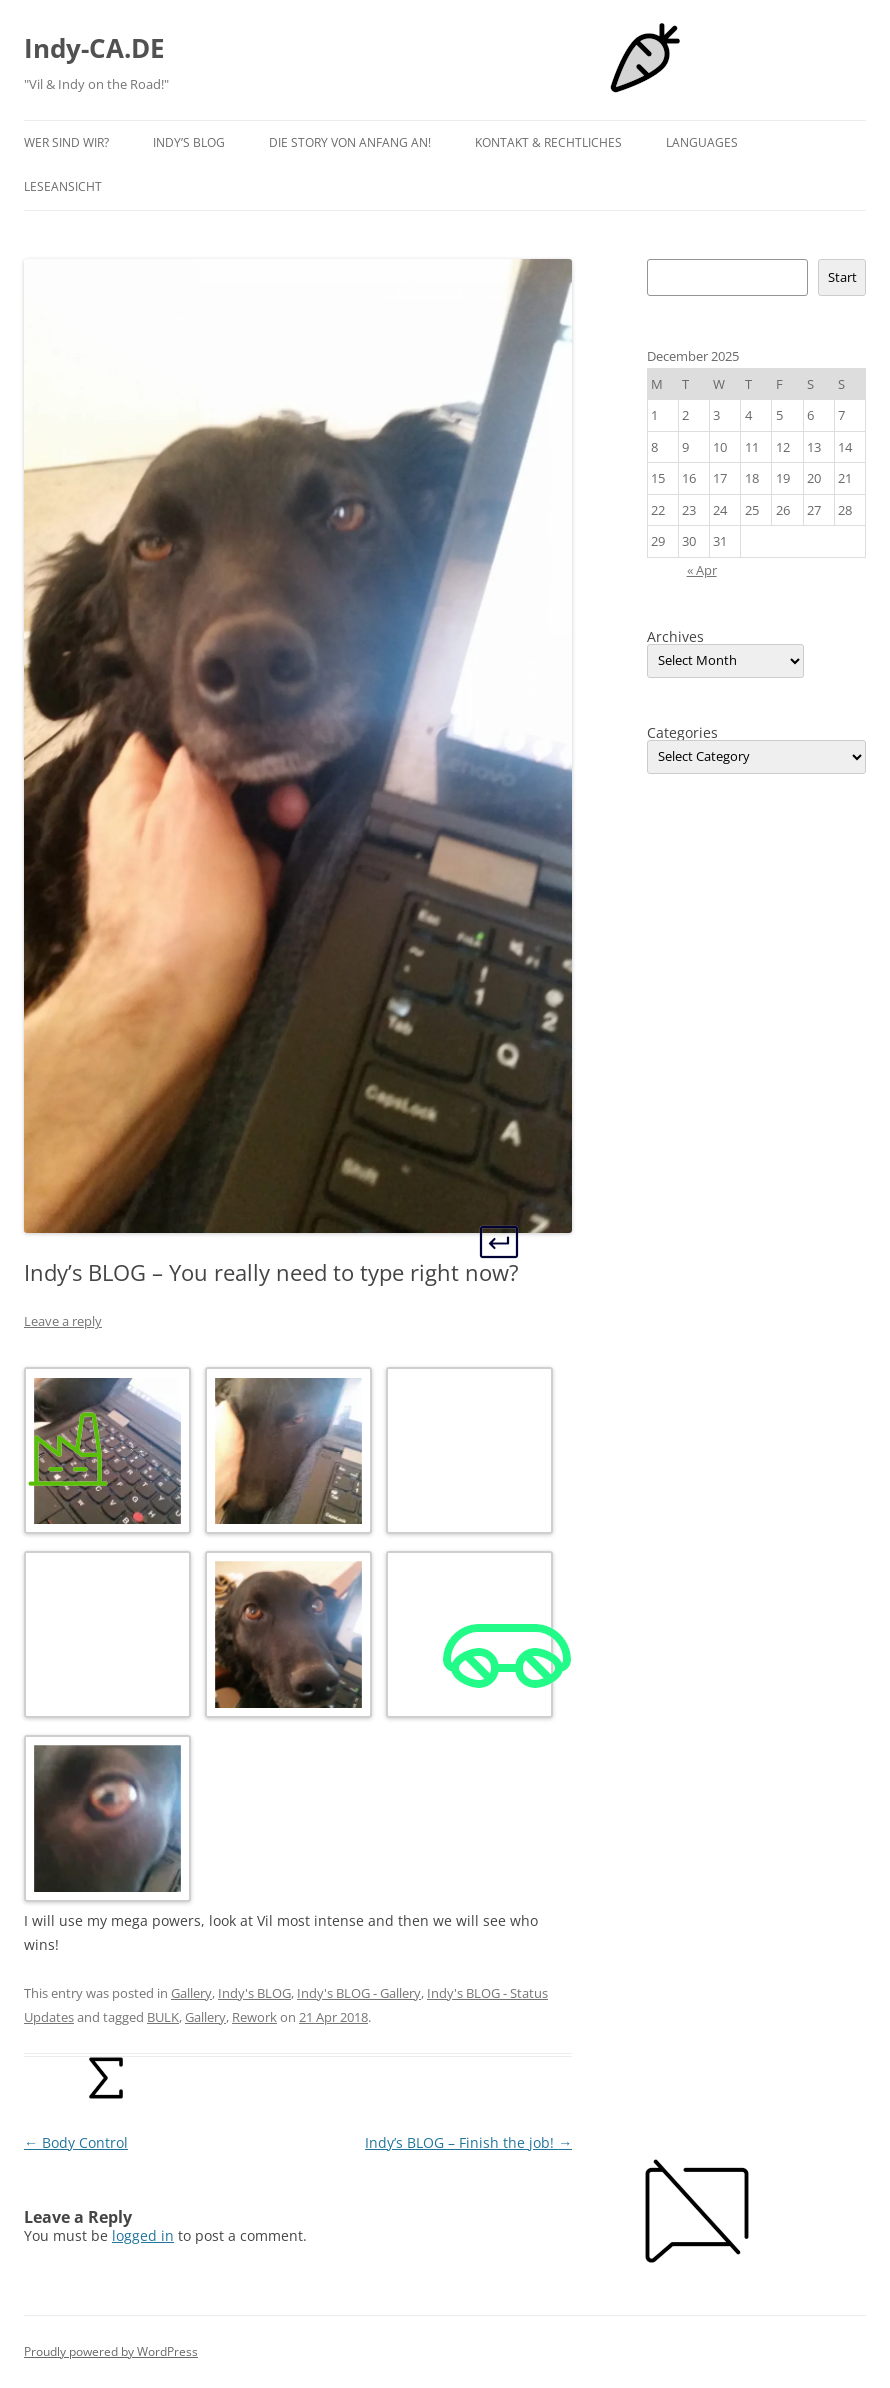  Describe the element at coordinates (106, 2078) in the screenshot. I see `calculate sum or total of selected values` at that location.